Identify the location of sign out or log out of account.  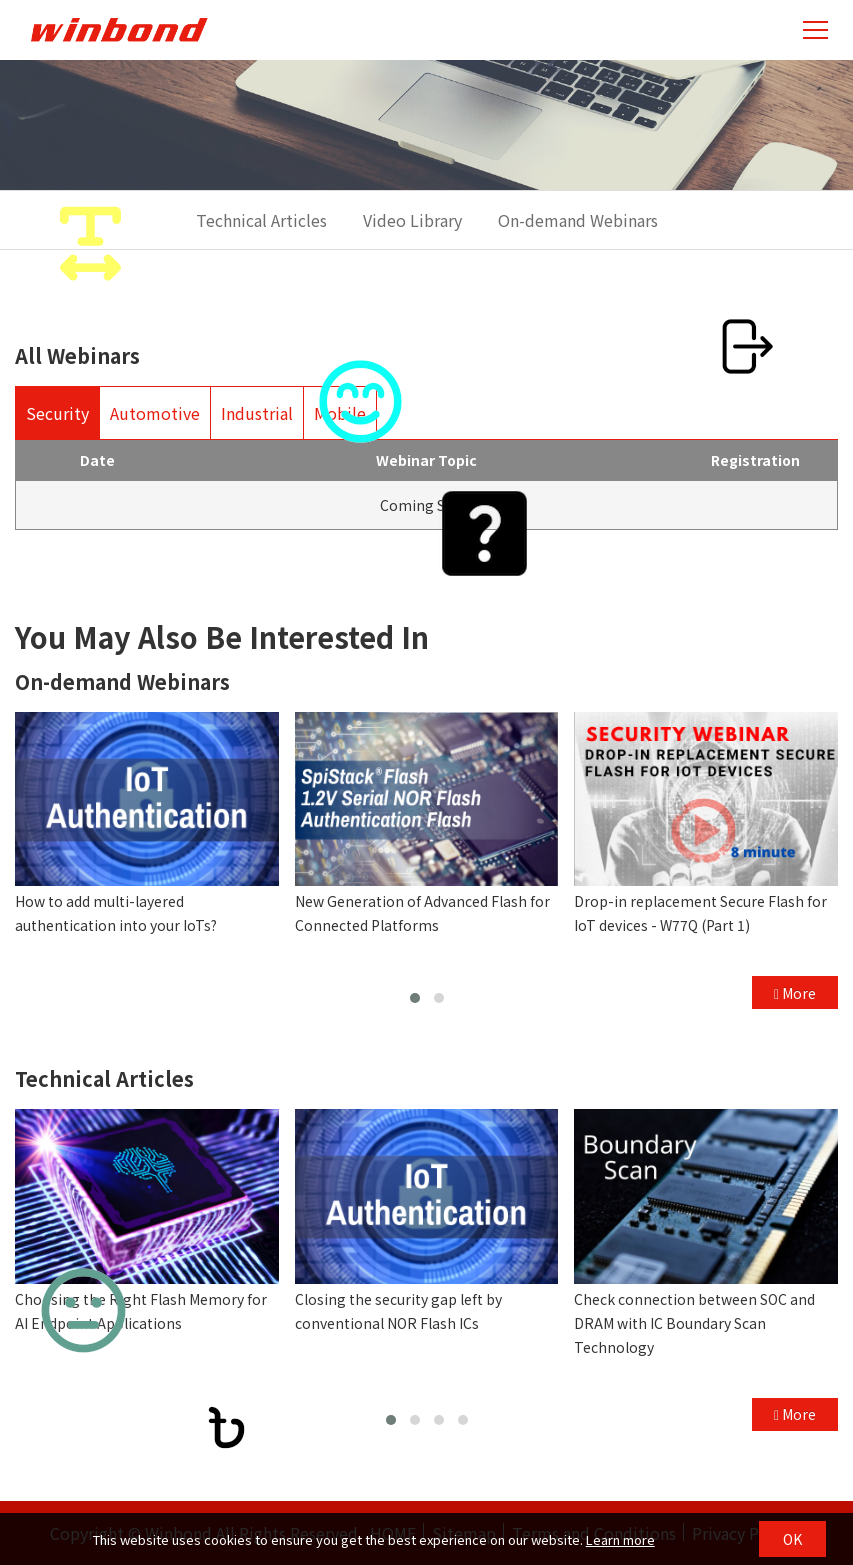
(743, 346).